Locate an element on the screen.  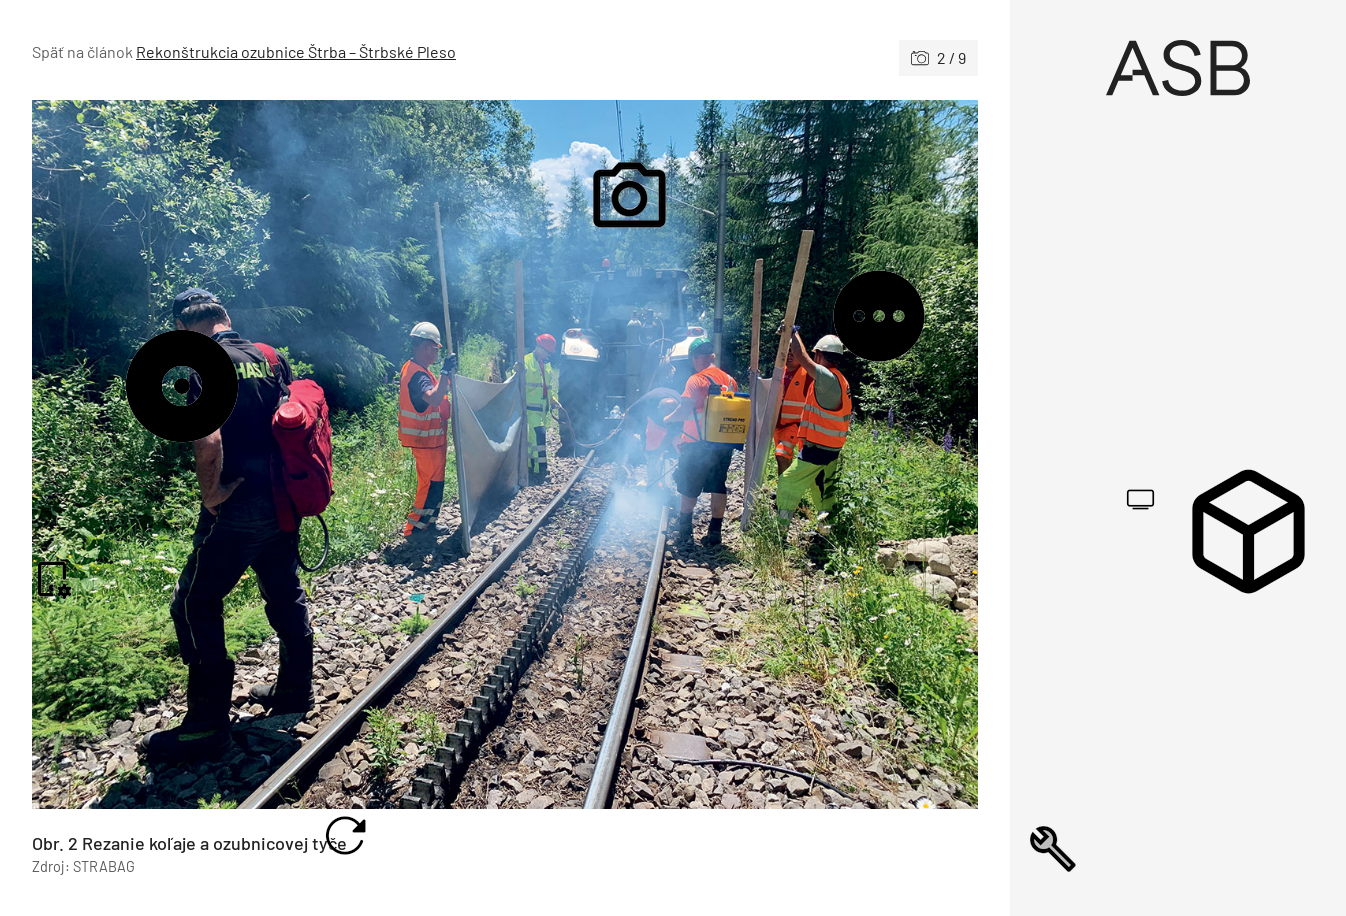
access settings or configuration options is located at coordinates (1053, 849).